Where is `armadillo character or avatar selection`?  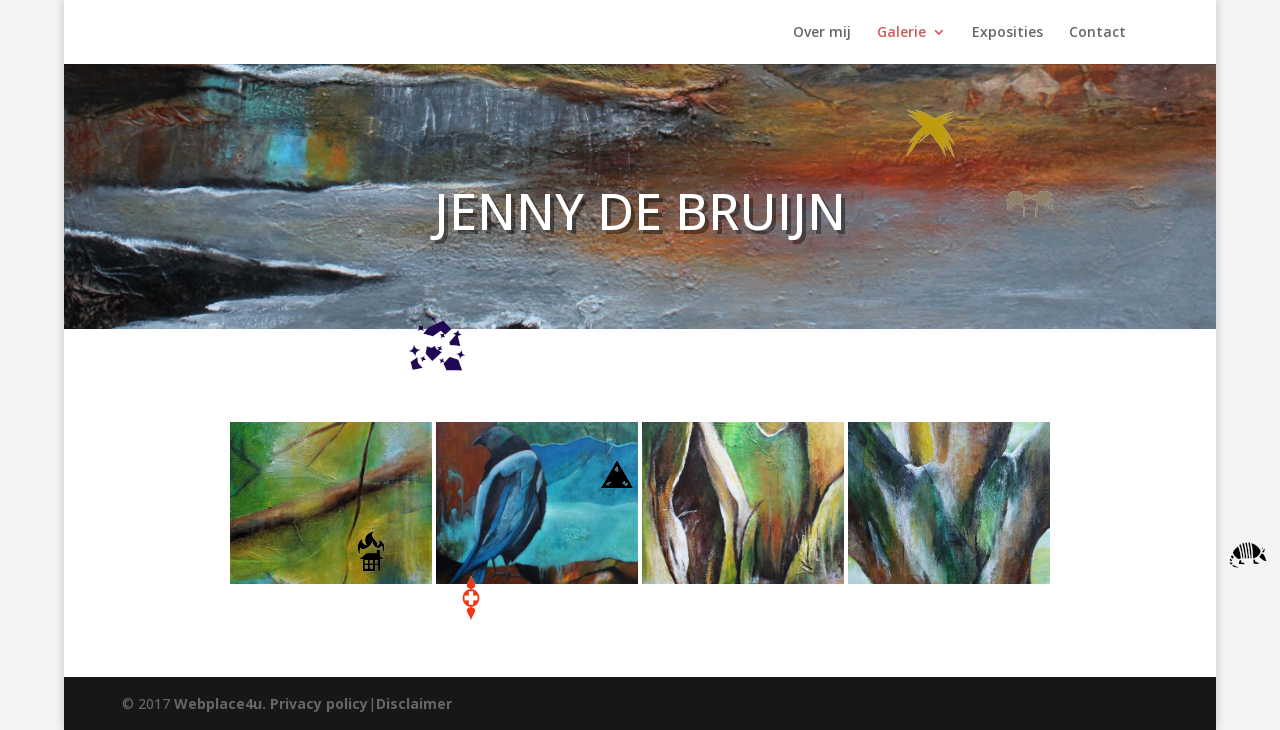 armadillo character or avatar selection is located at coordinates (1248, 555).